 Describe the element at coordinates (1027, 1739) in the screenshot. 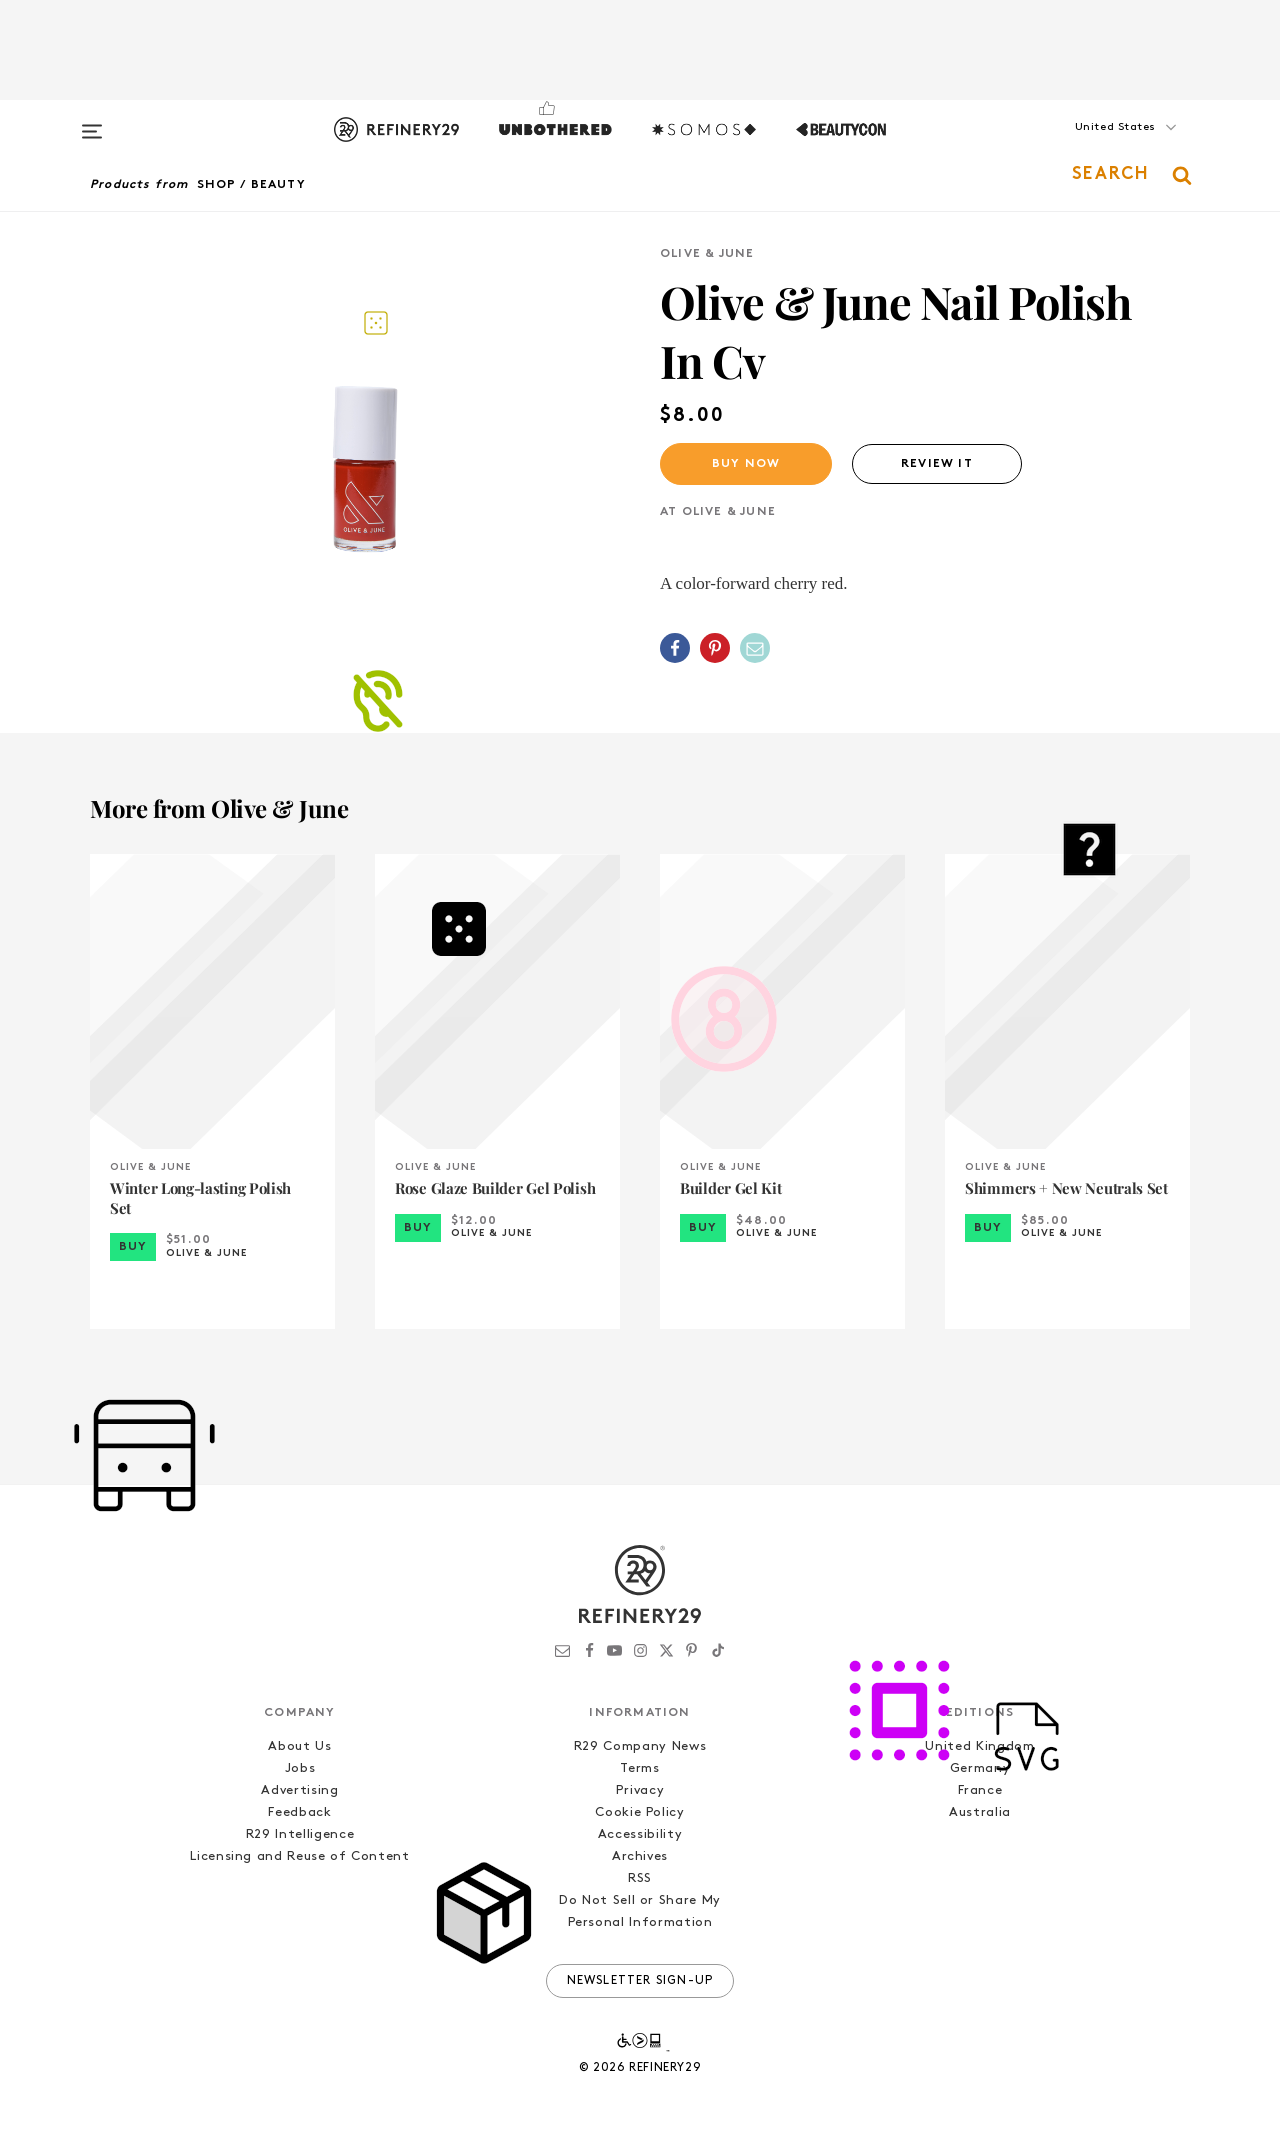

I see `open an SVG file` at that location.